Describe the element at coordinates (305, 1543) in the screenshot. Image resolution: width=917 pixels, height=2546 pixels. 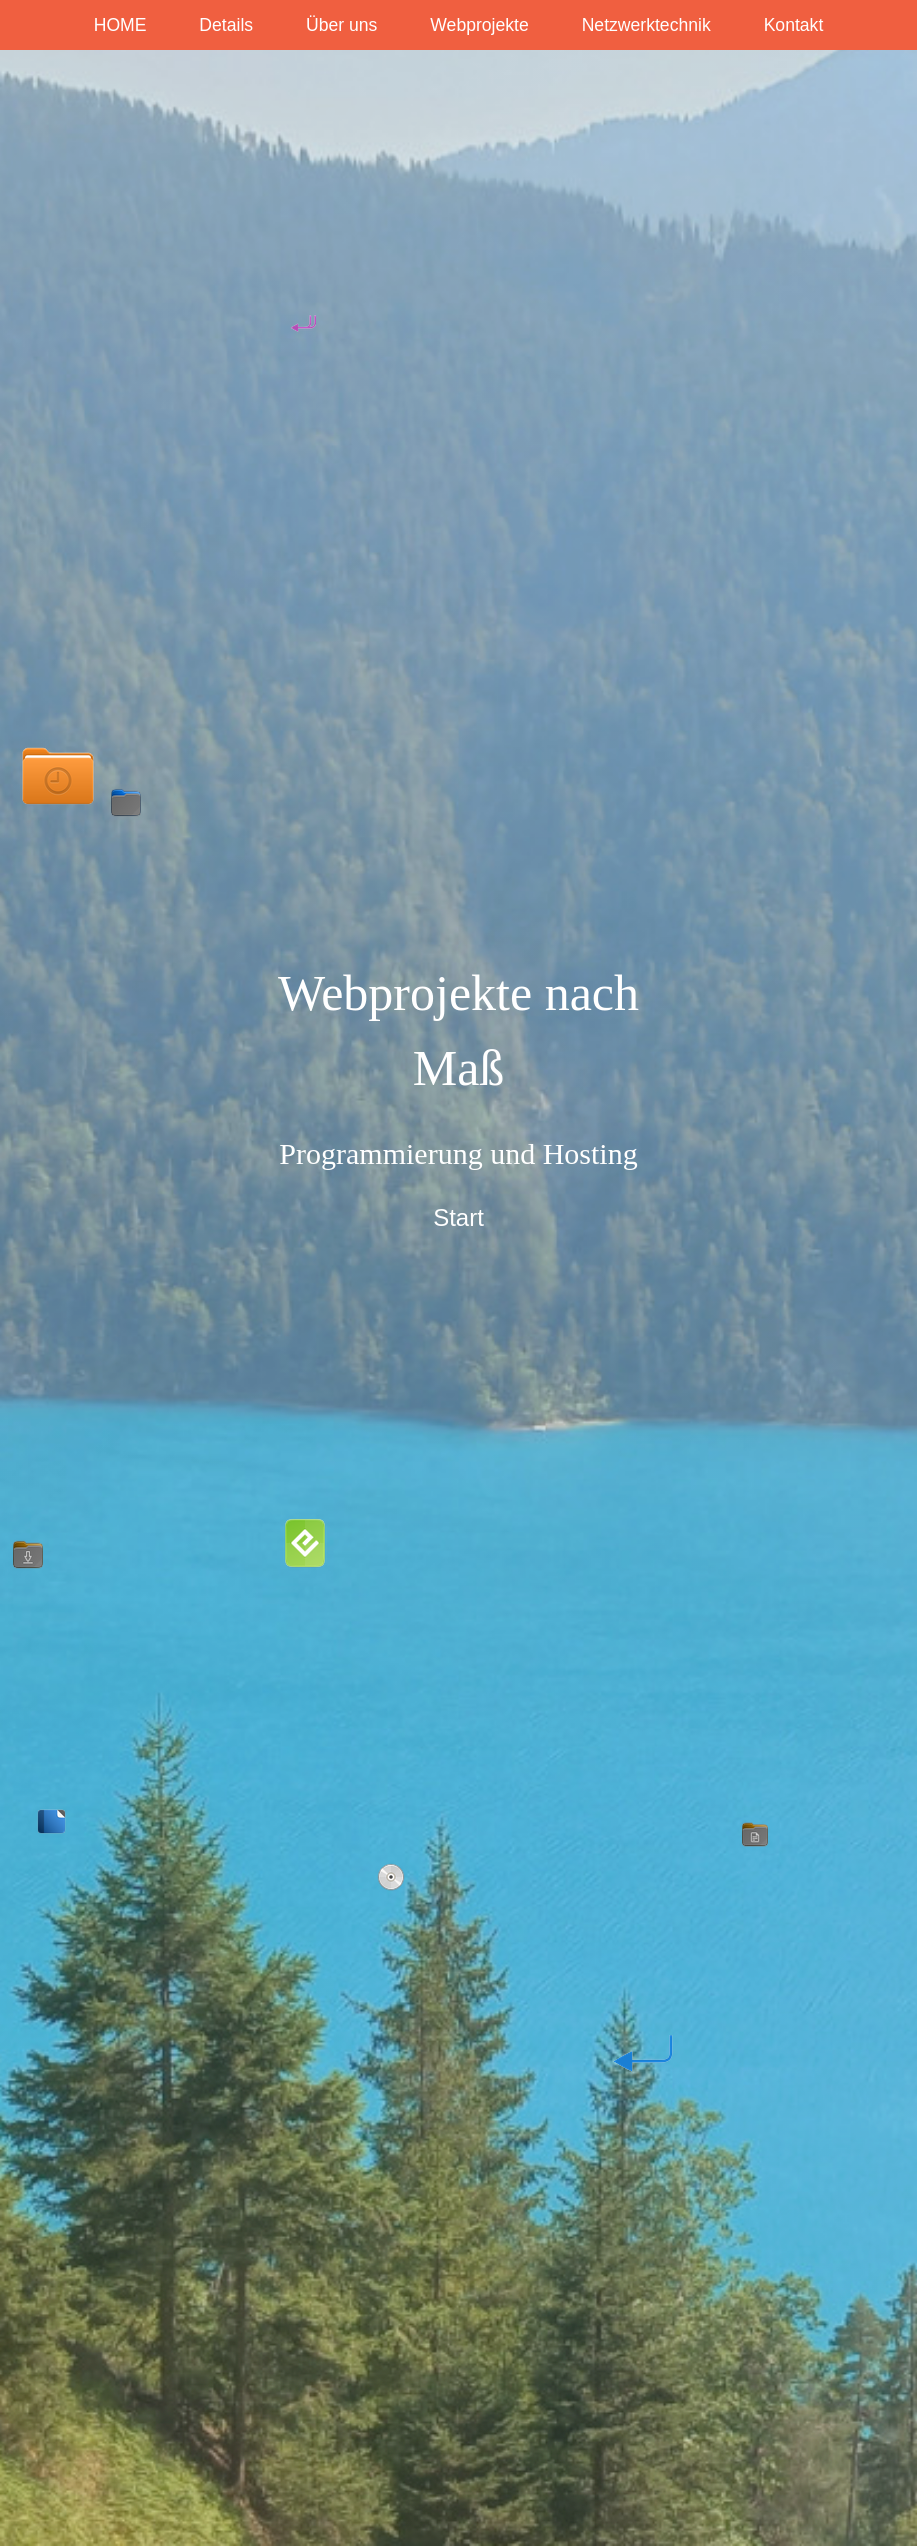
I see `an epub ebook file` at that location.